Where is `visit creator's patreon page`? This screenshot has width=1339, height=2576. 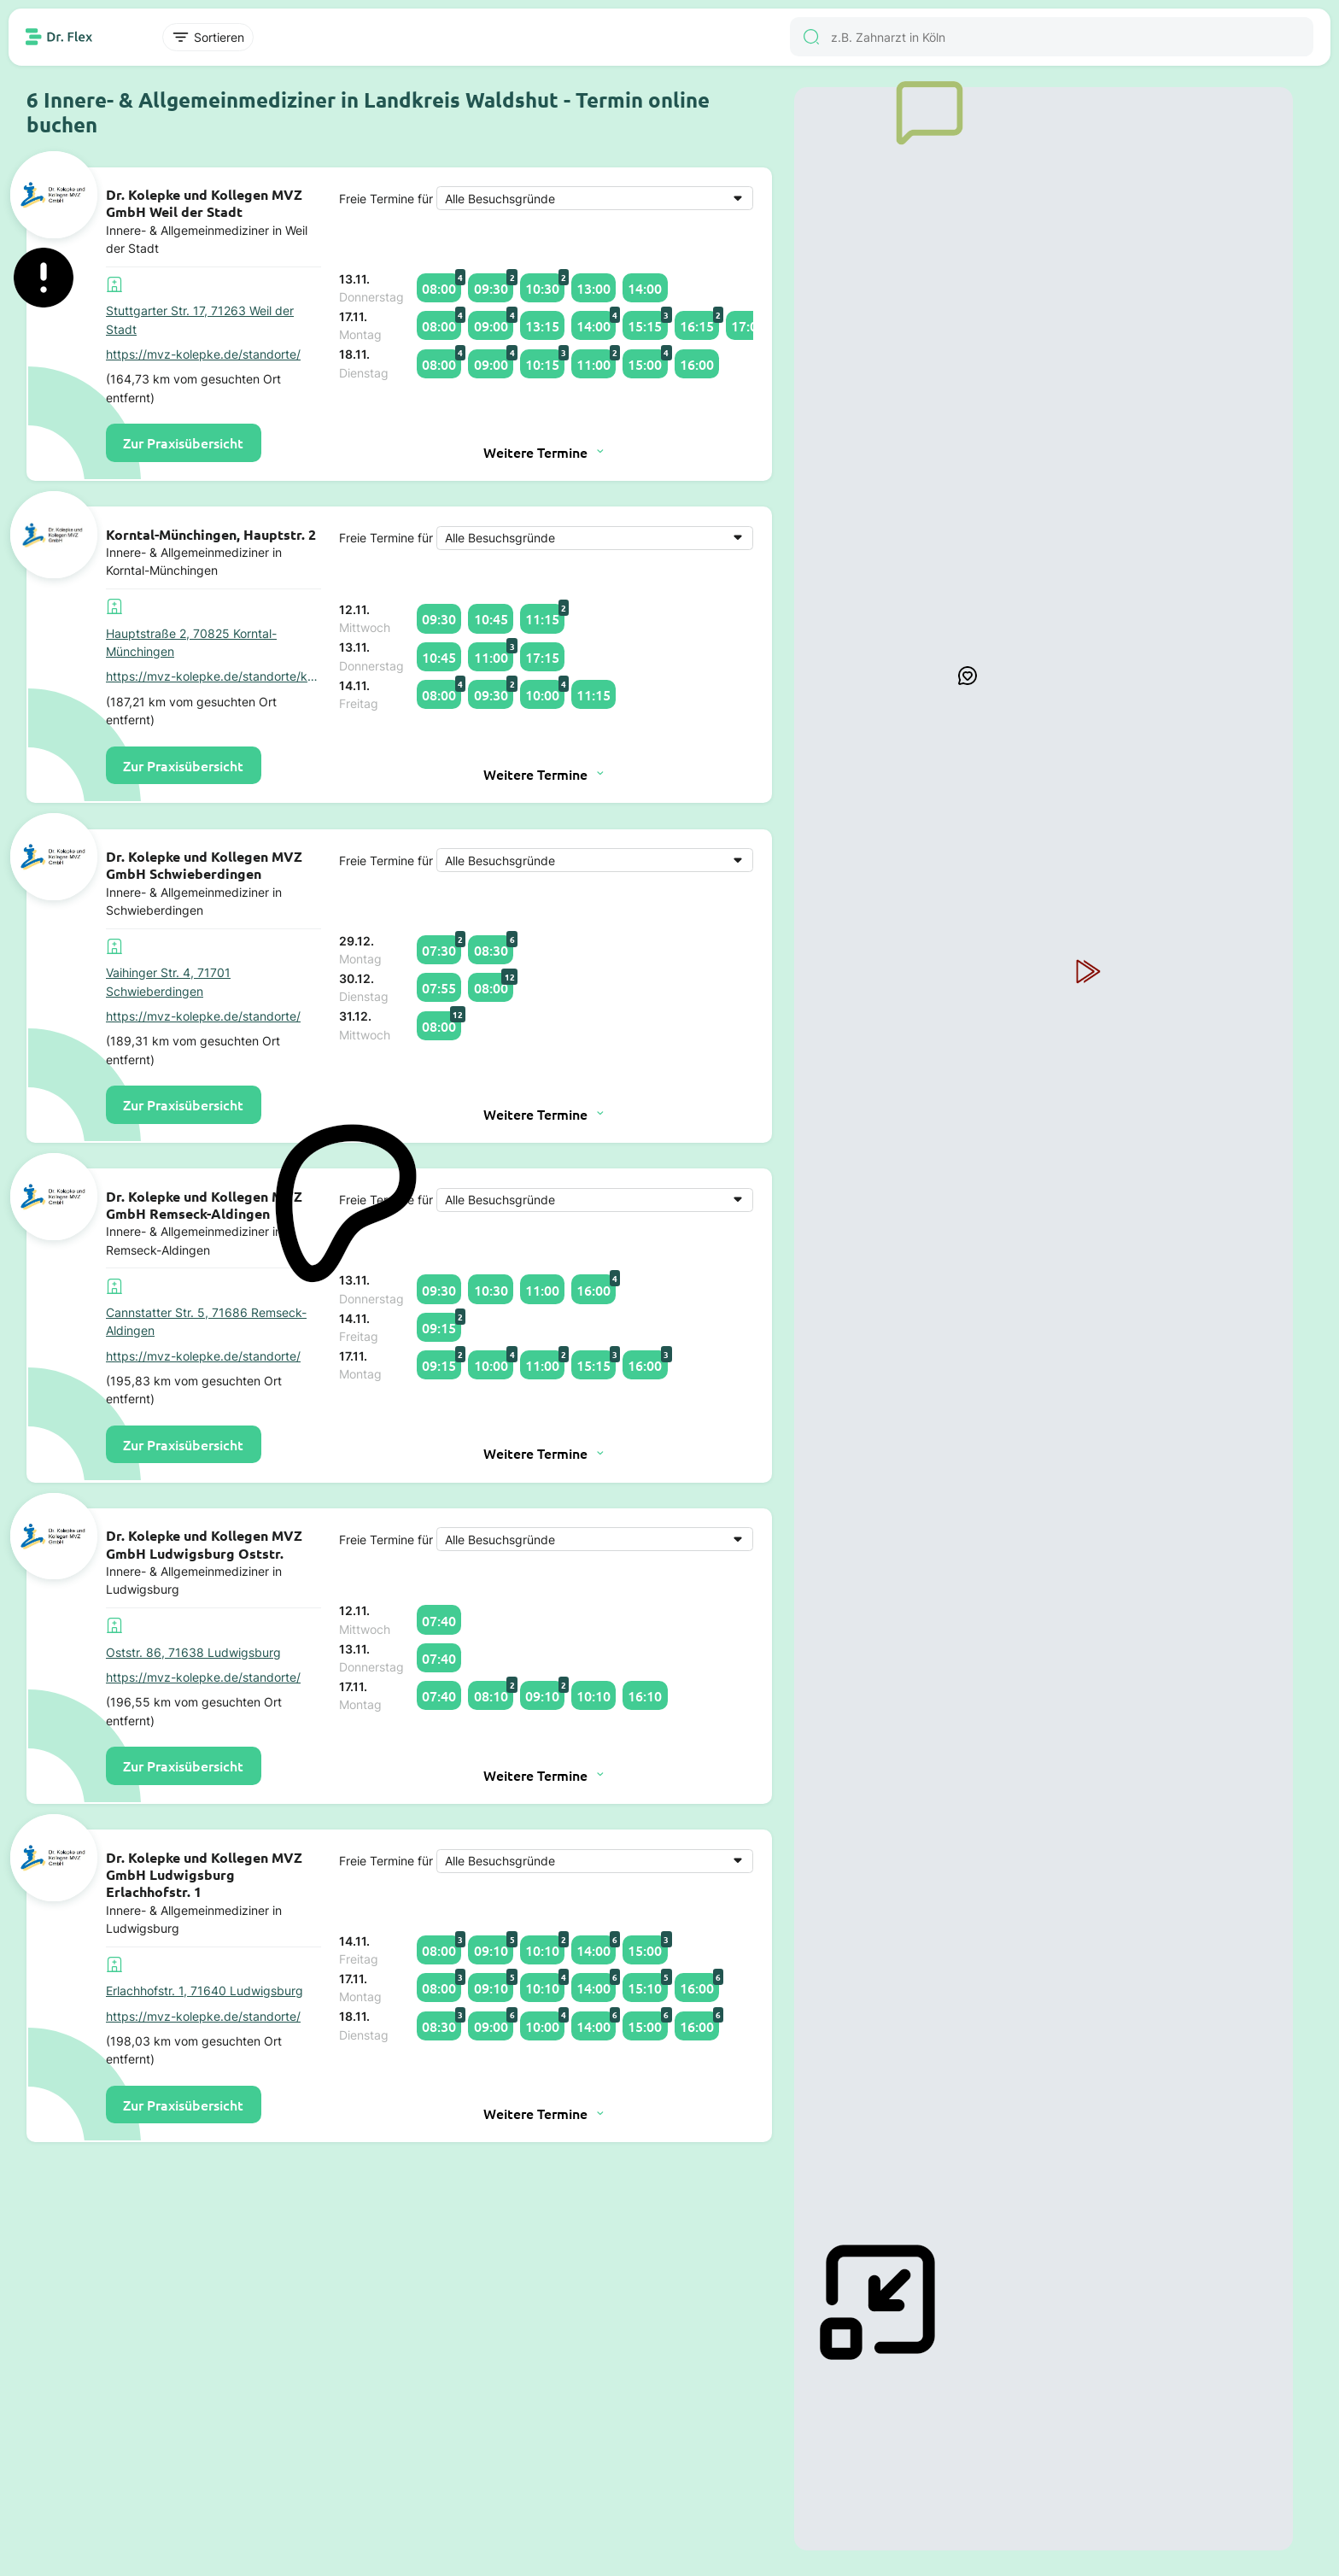
visit creator's patreon page is located at coordinates (340, 1200).